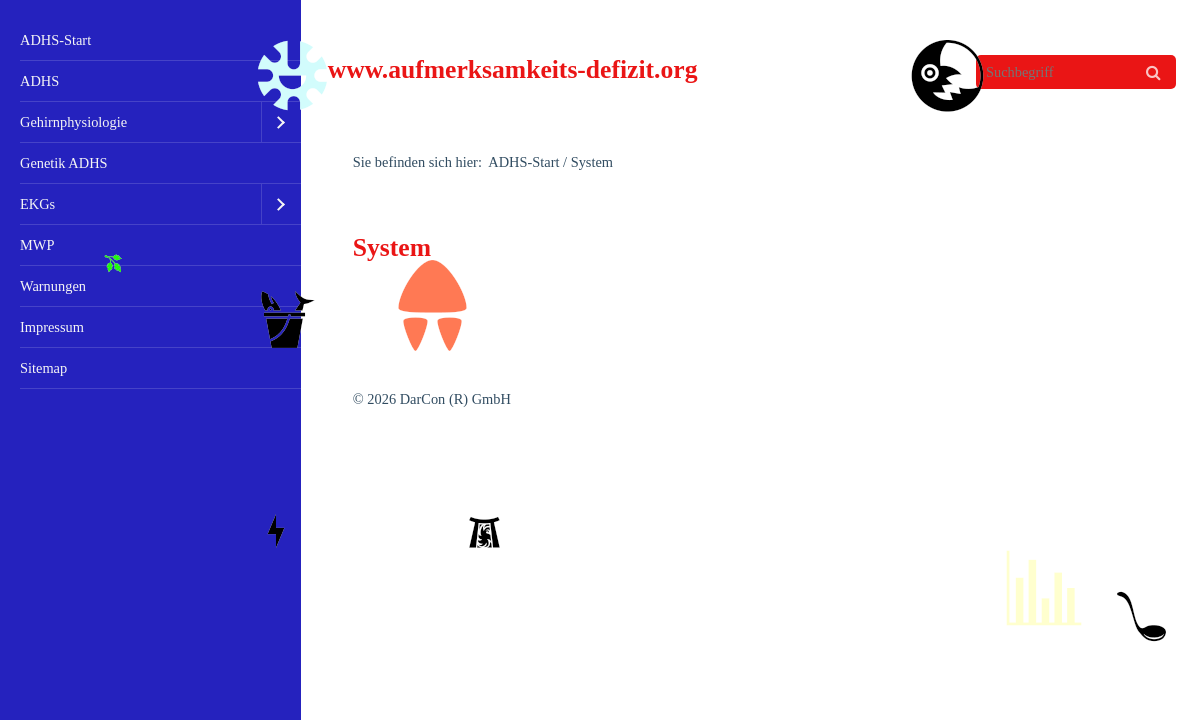 The height and width of the screenshot is (720, 1203). What do you see at coordinates (292, 75) in the screenshot?
I see `decorative abstract game element or badge` at bounding box center [292, 75].